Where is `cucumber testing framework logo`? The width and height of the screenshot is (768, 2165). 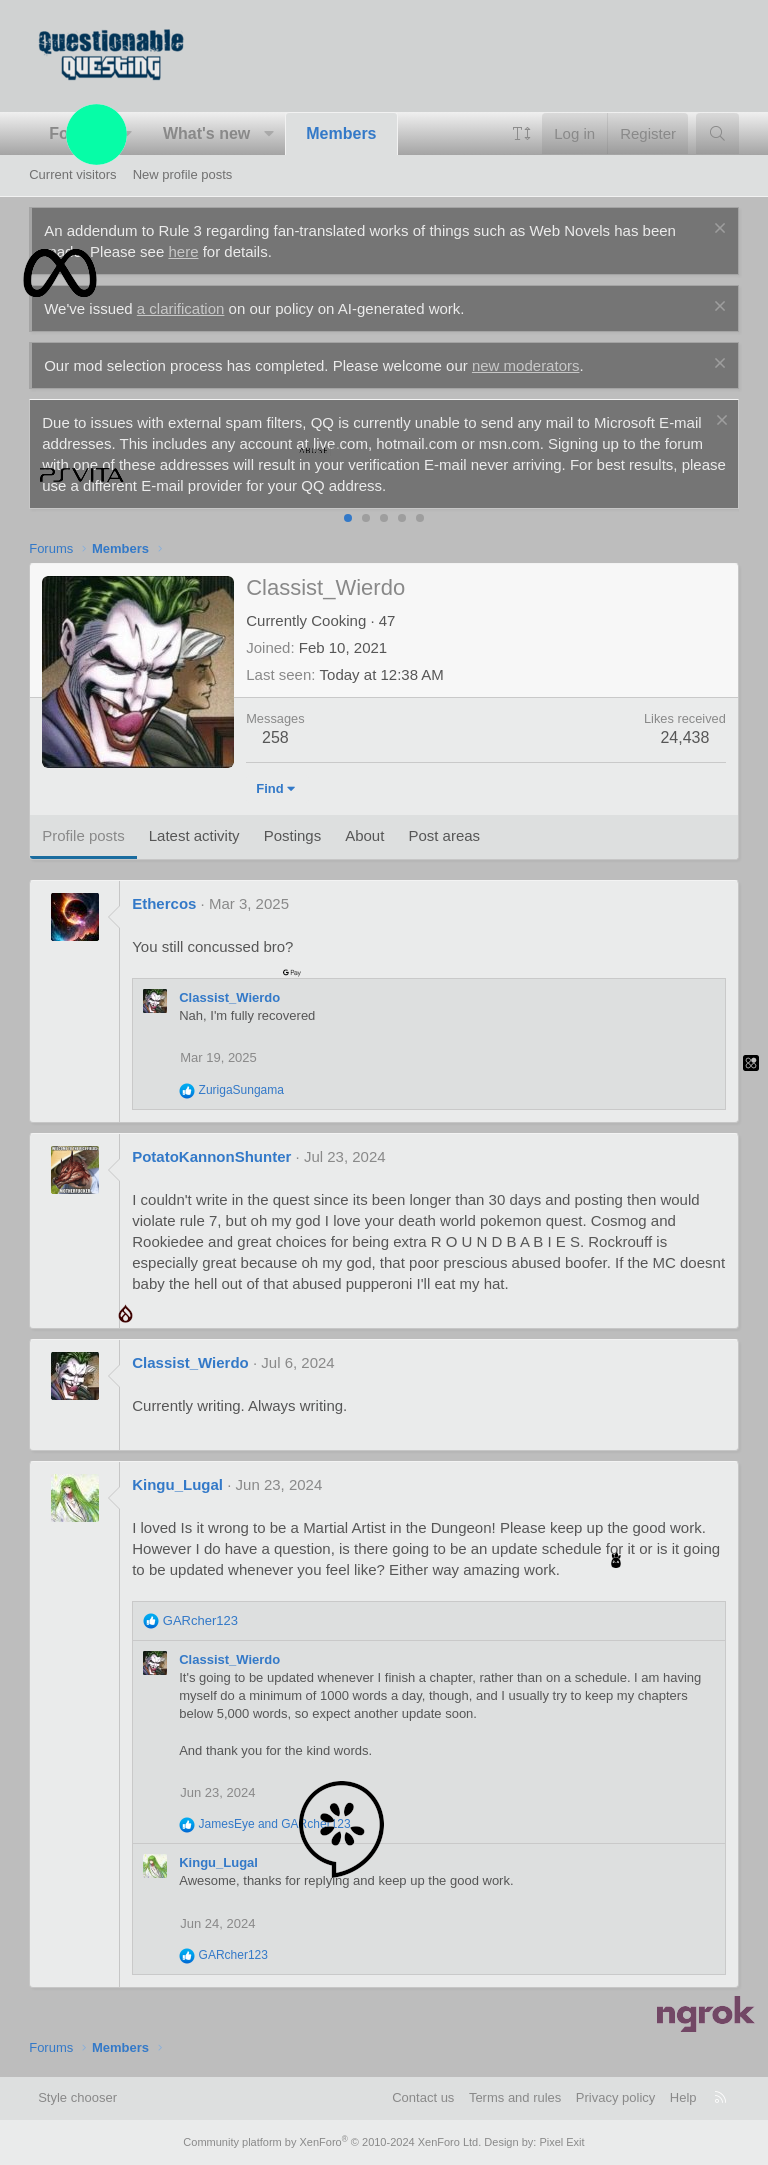
cucumber testing framework logo is located at coordinates (341, 1829).